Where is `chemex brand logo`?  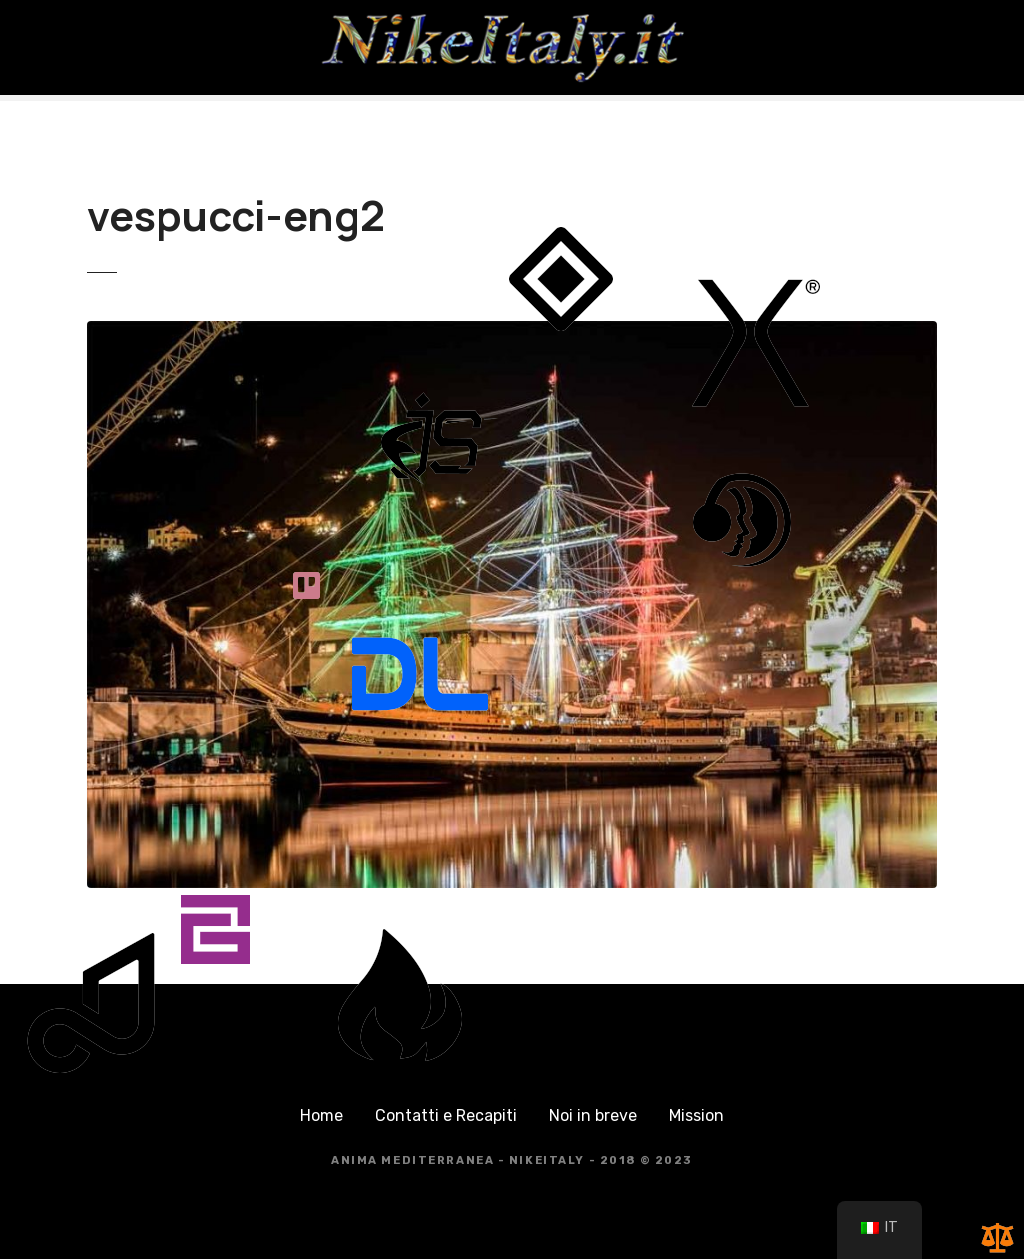
chemex brand logo is located at coordinates (756, 343).